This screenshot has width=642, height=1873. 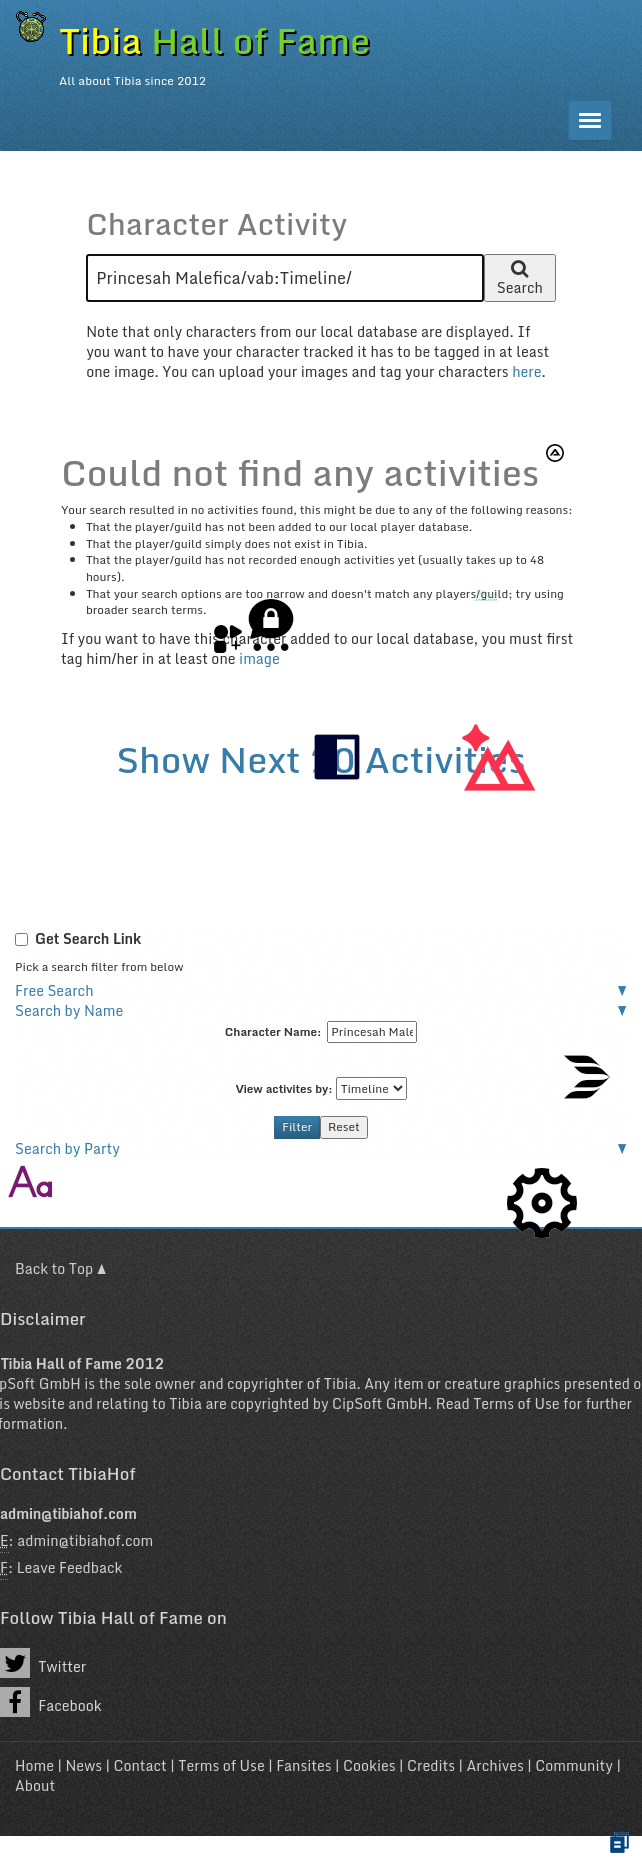 What do you see at coordinates (542, 1203) in the screenshot?
I see `access settings or preferences` at bounding box center [542, 1203].